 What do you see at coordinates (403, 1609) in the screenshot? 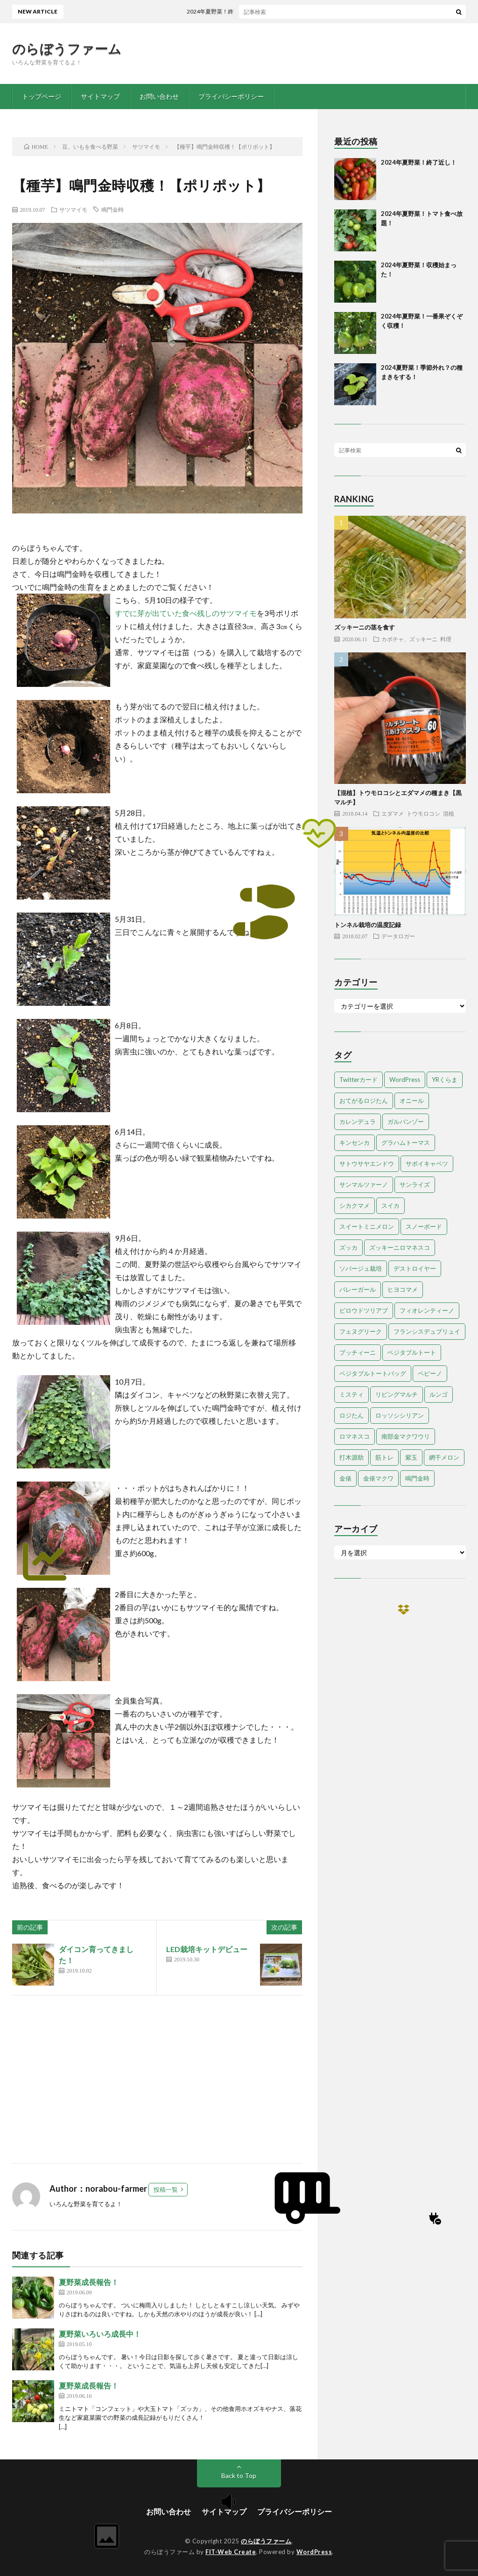
I see `open Dropbox cloud storage` at bounding box center [403, 1609].